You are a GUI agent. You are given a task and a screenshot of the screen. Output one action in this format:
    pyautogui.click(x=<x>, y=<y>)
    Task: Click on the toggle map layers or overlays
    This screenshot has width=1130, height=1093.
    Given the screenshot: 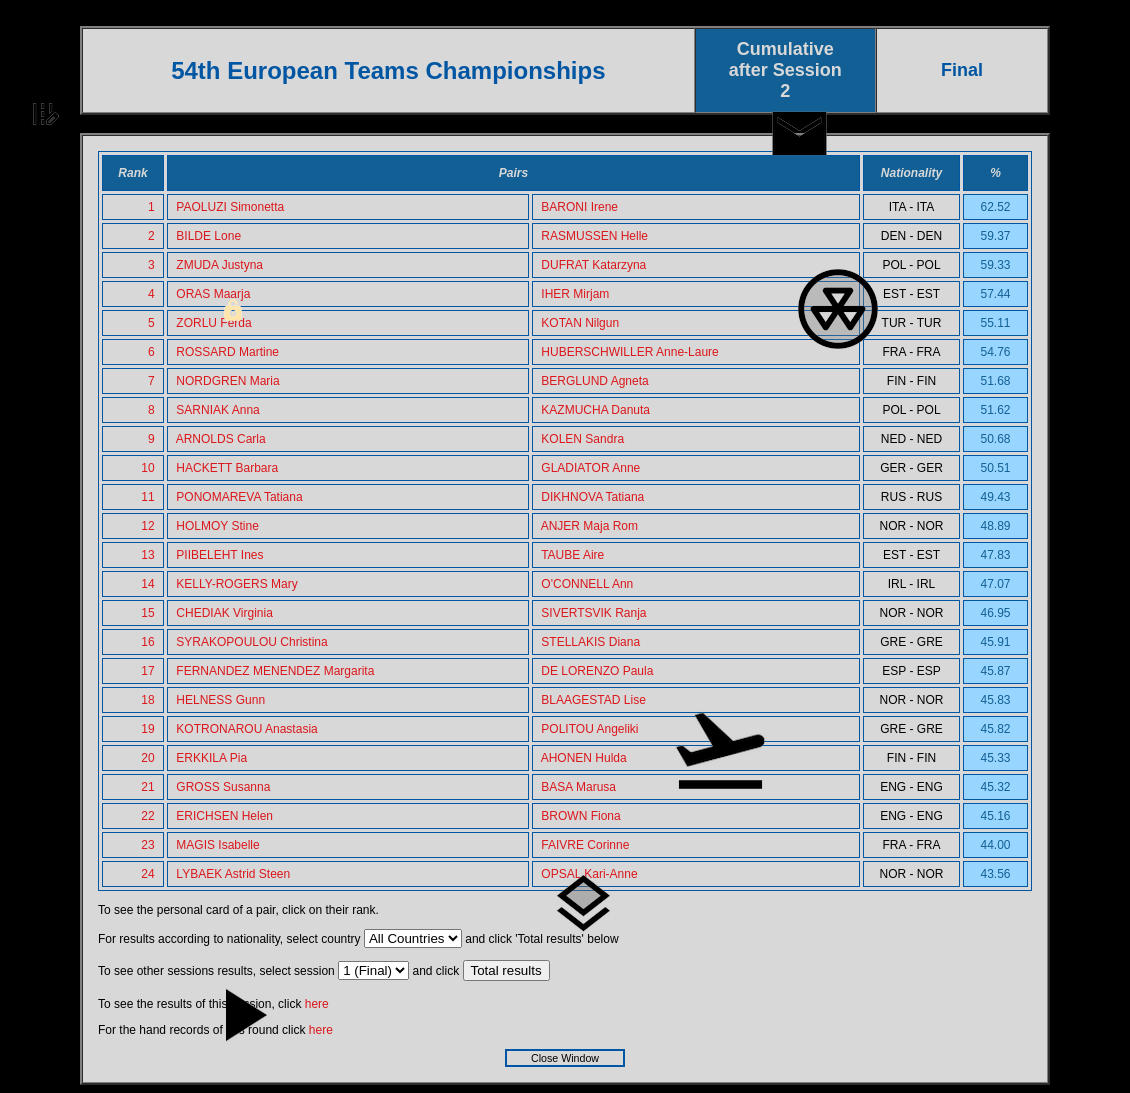 What is the action you would take?
    pyautogui.click(x=583, y=904)
    